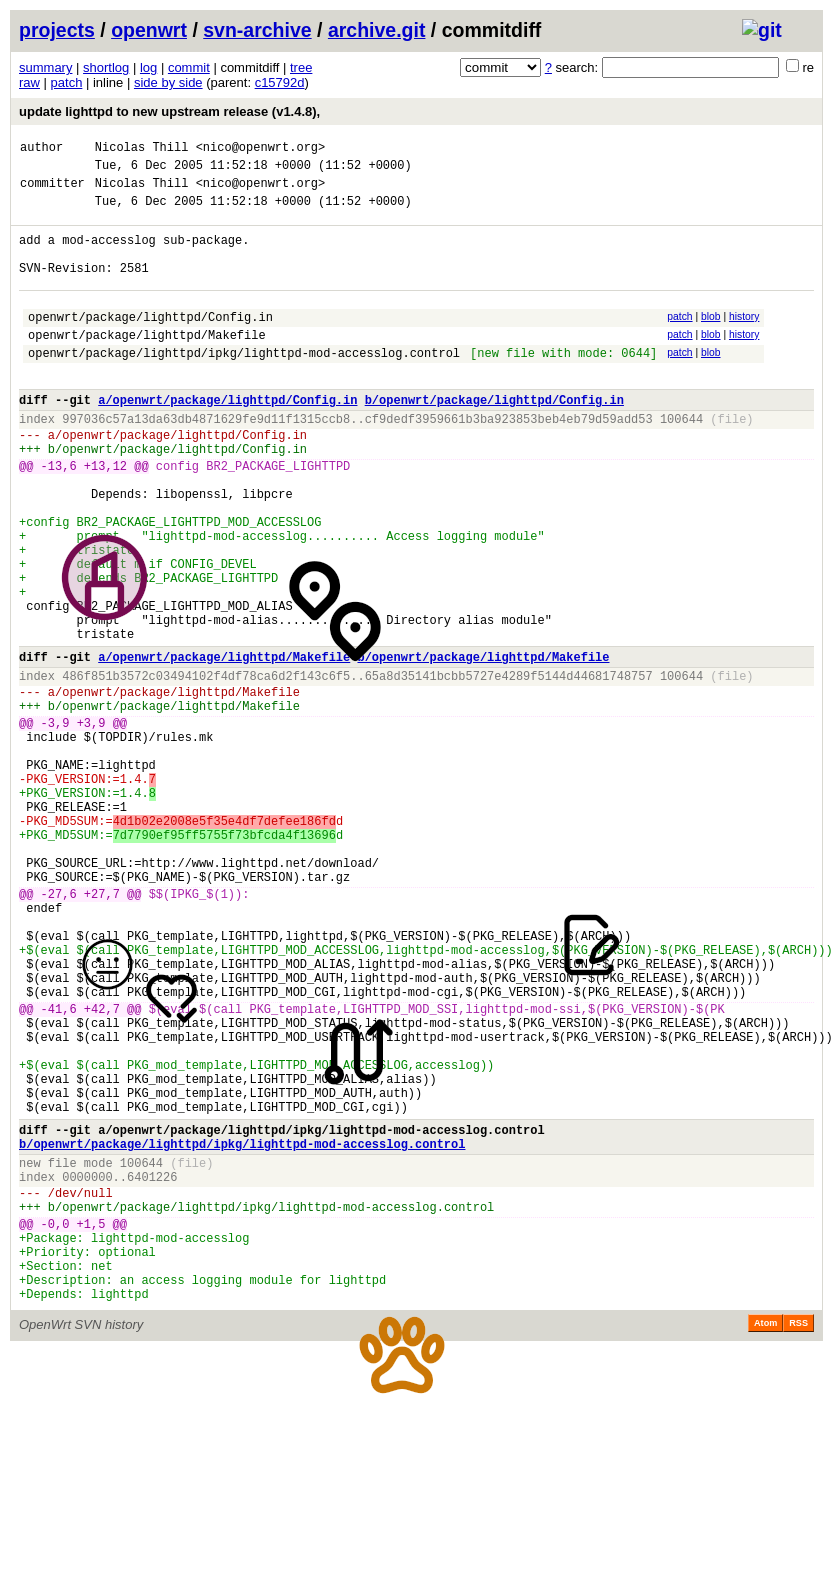  I want to click on activate highlighter tool for text markup, so click(104, 577).